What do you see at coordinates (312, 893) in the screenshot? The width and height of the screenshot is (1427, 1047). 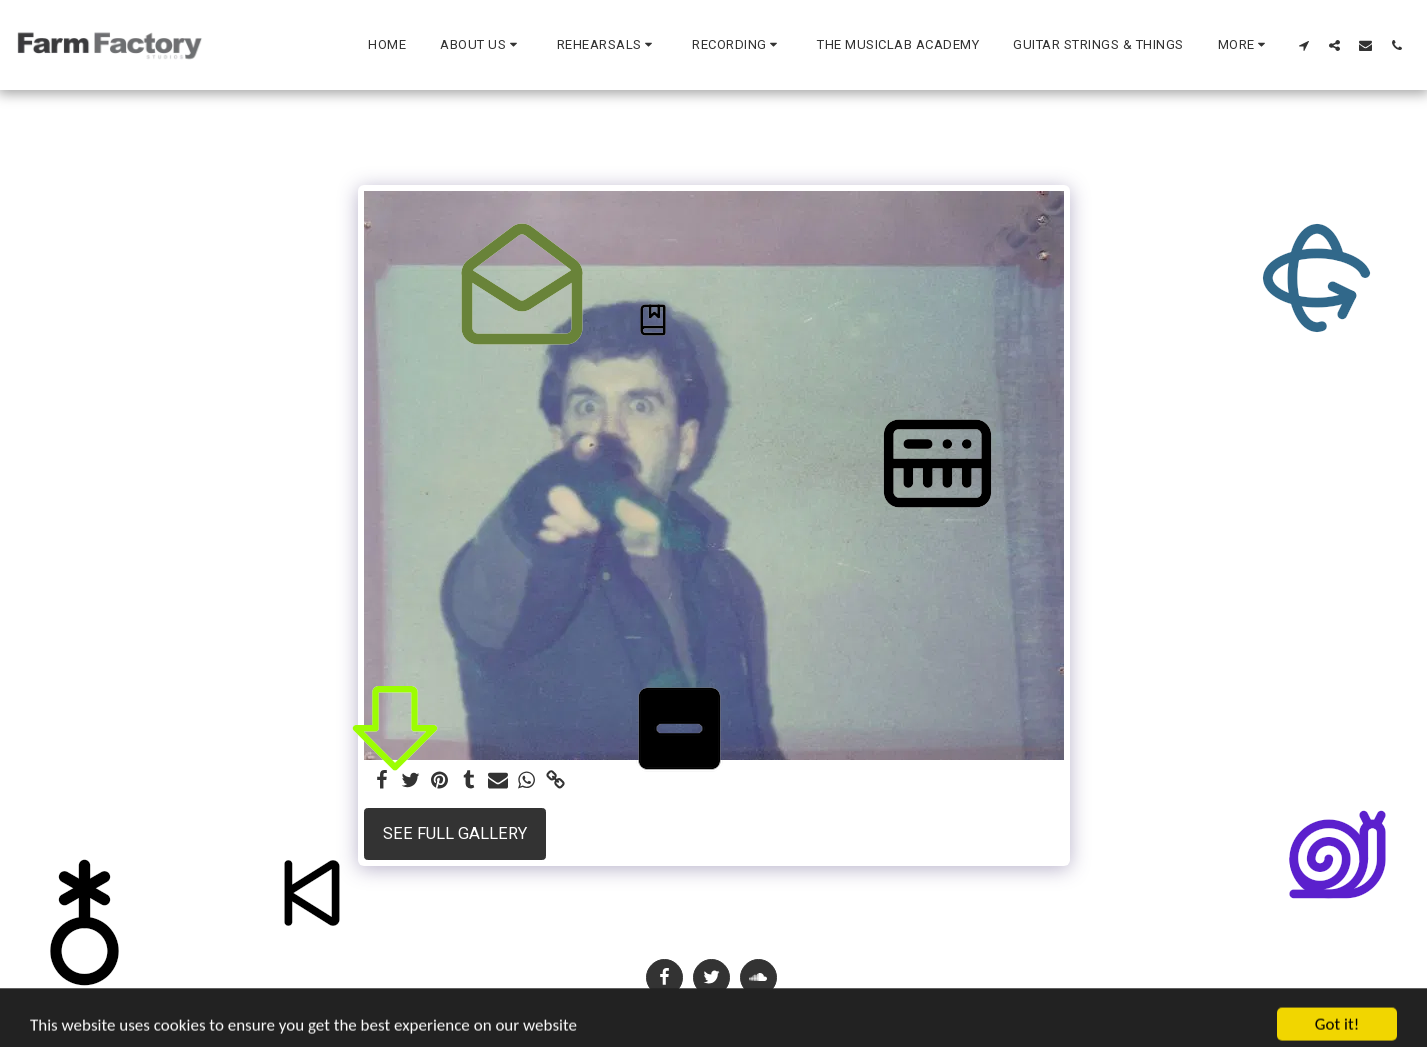 I see `skip to previous track` at bounding box center [312, 893].